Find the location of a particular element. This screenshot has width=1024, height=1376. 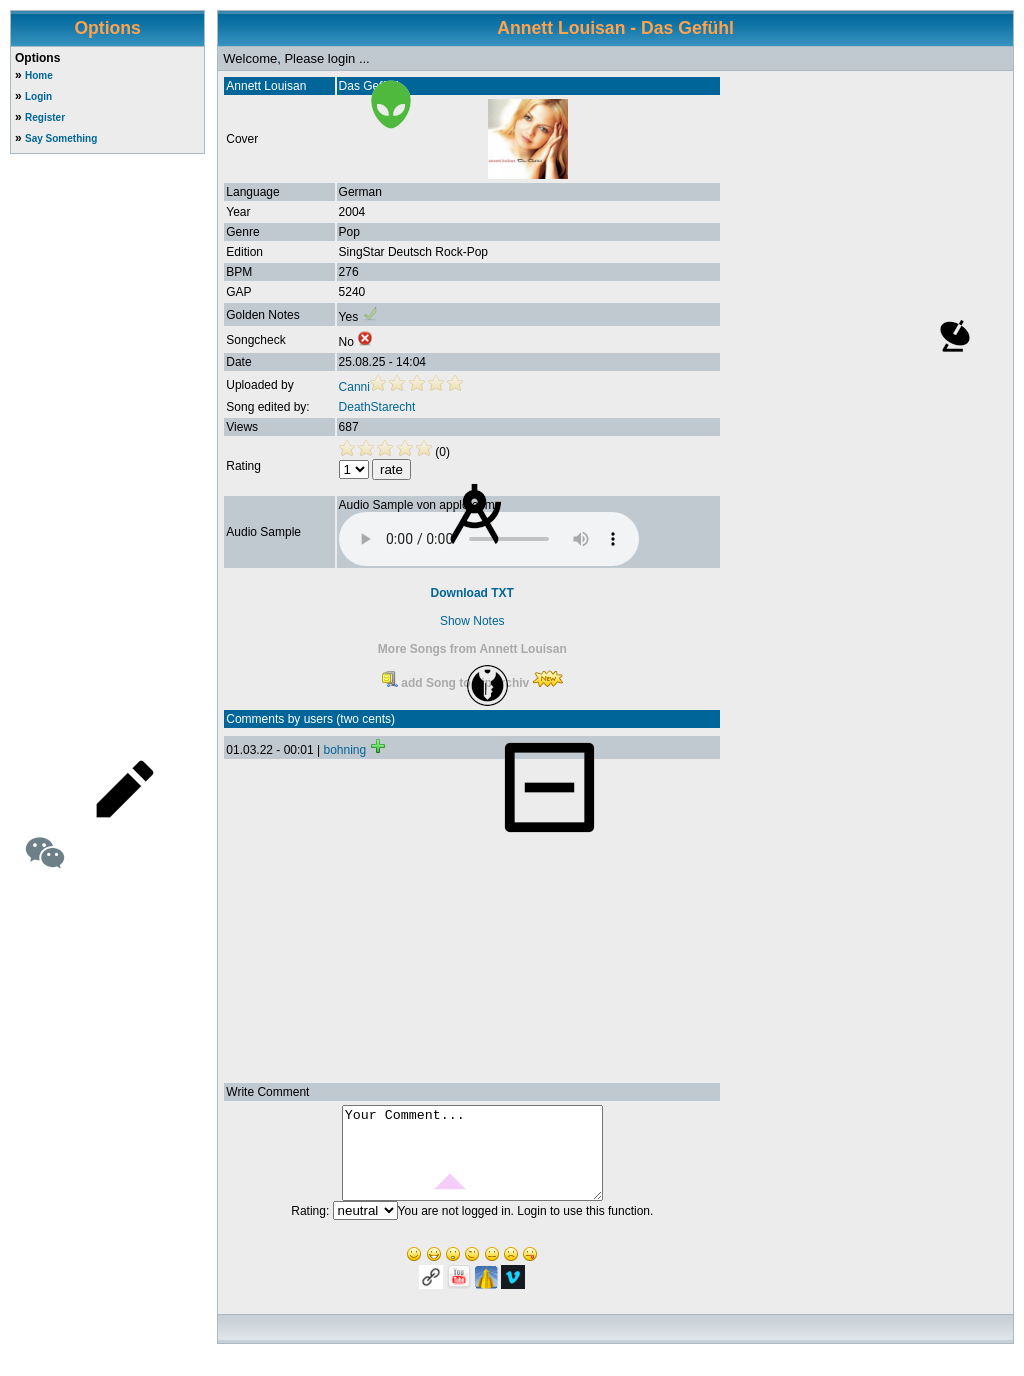

access radar or scanning features is located at coordinates (955, 336).